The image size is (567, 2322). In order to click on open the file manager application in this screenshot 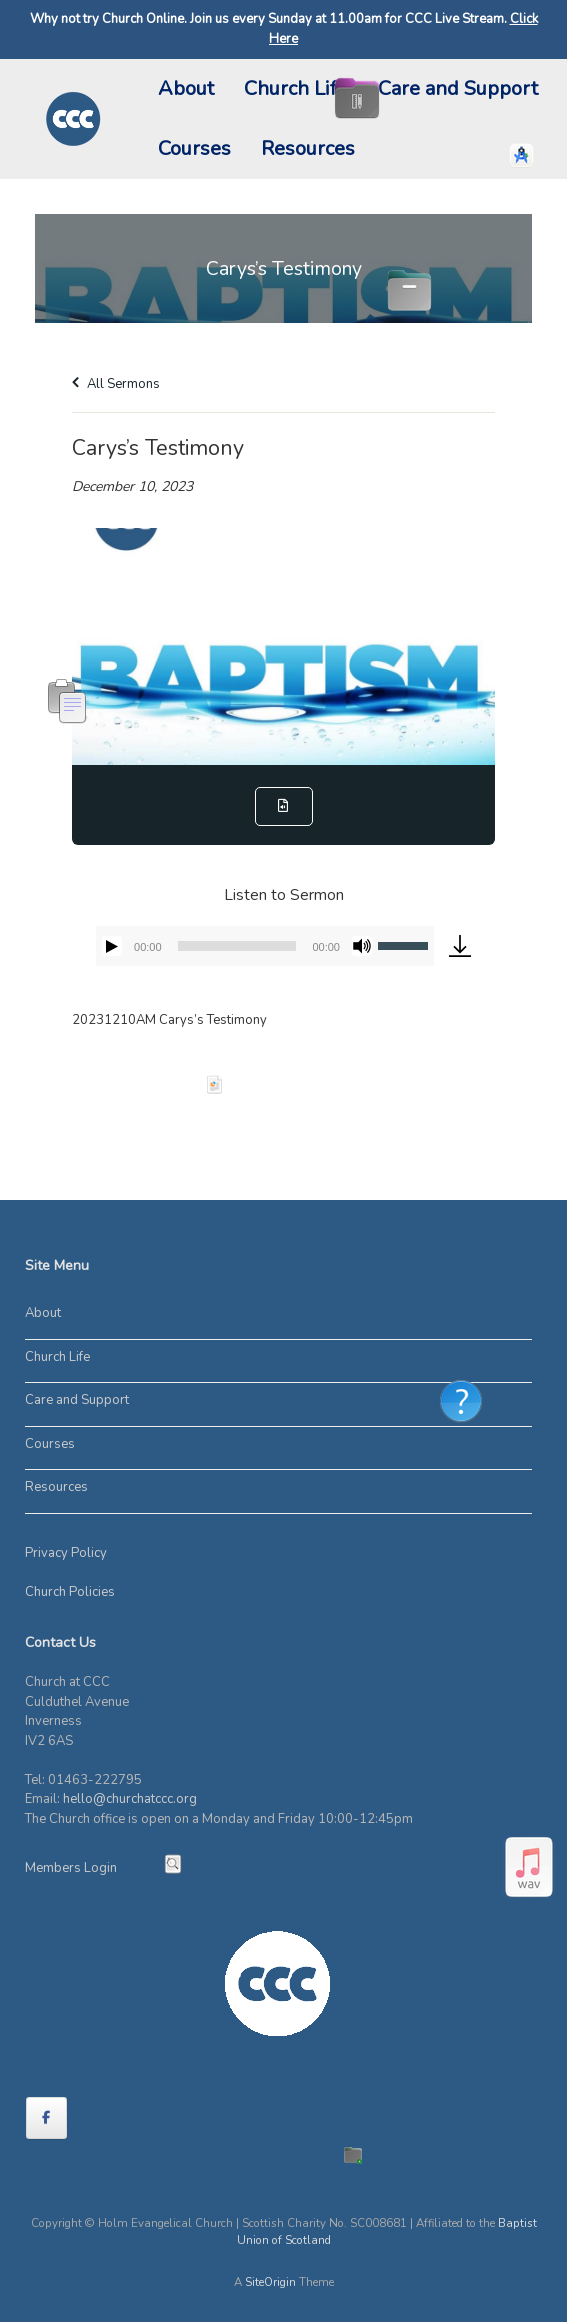, I will do `click(409, 290)`.